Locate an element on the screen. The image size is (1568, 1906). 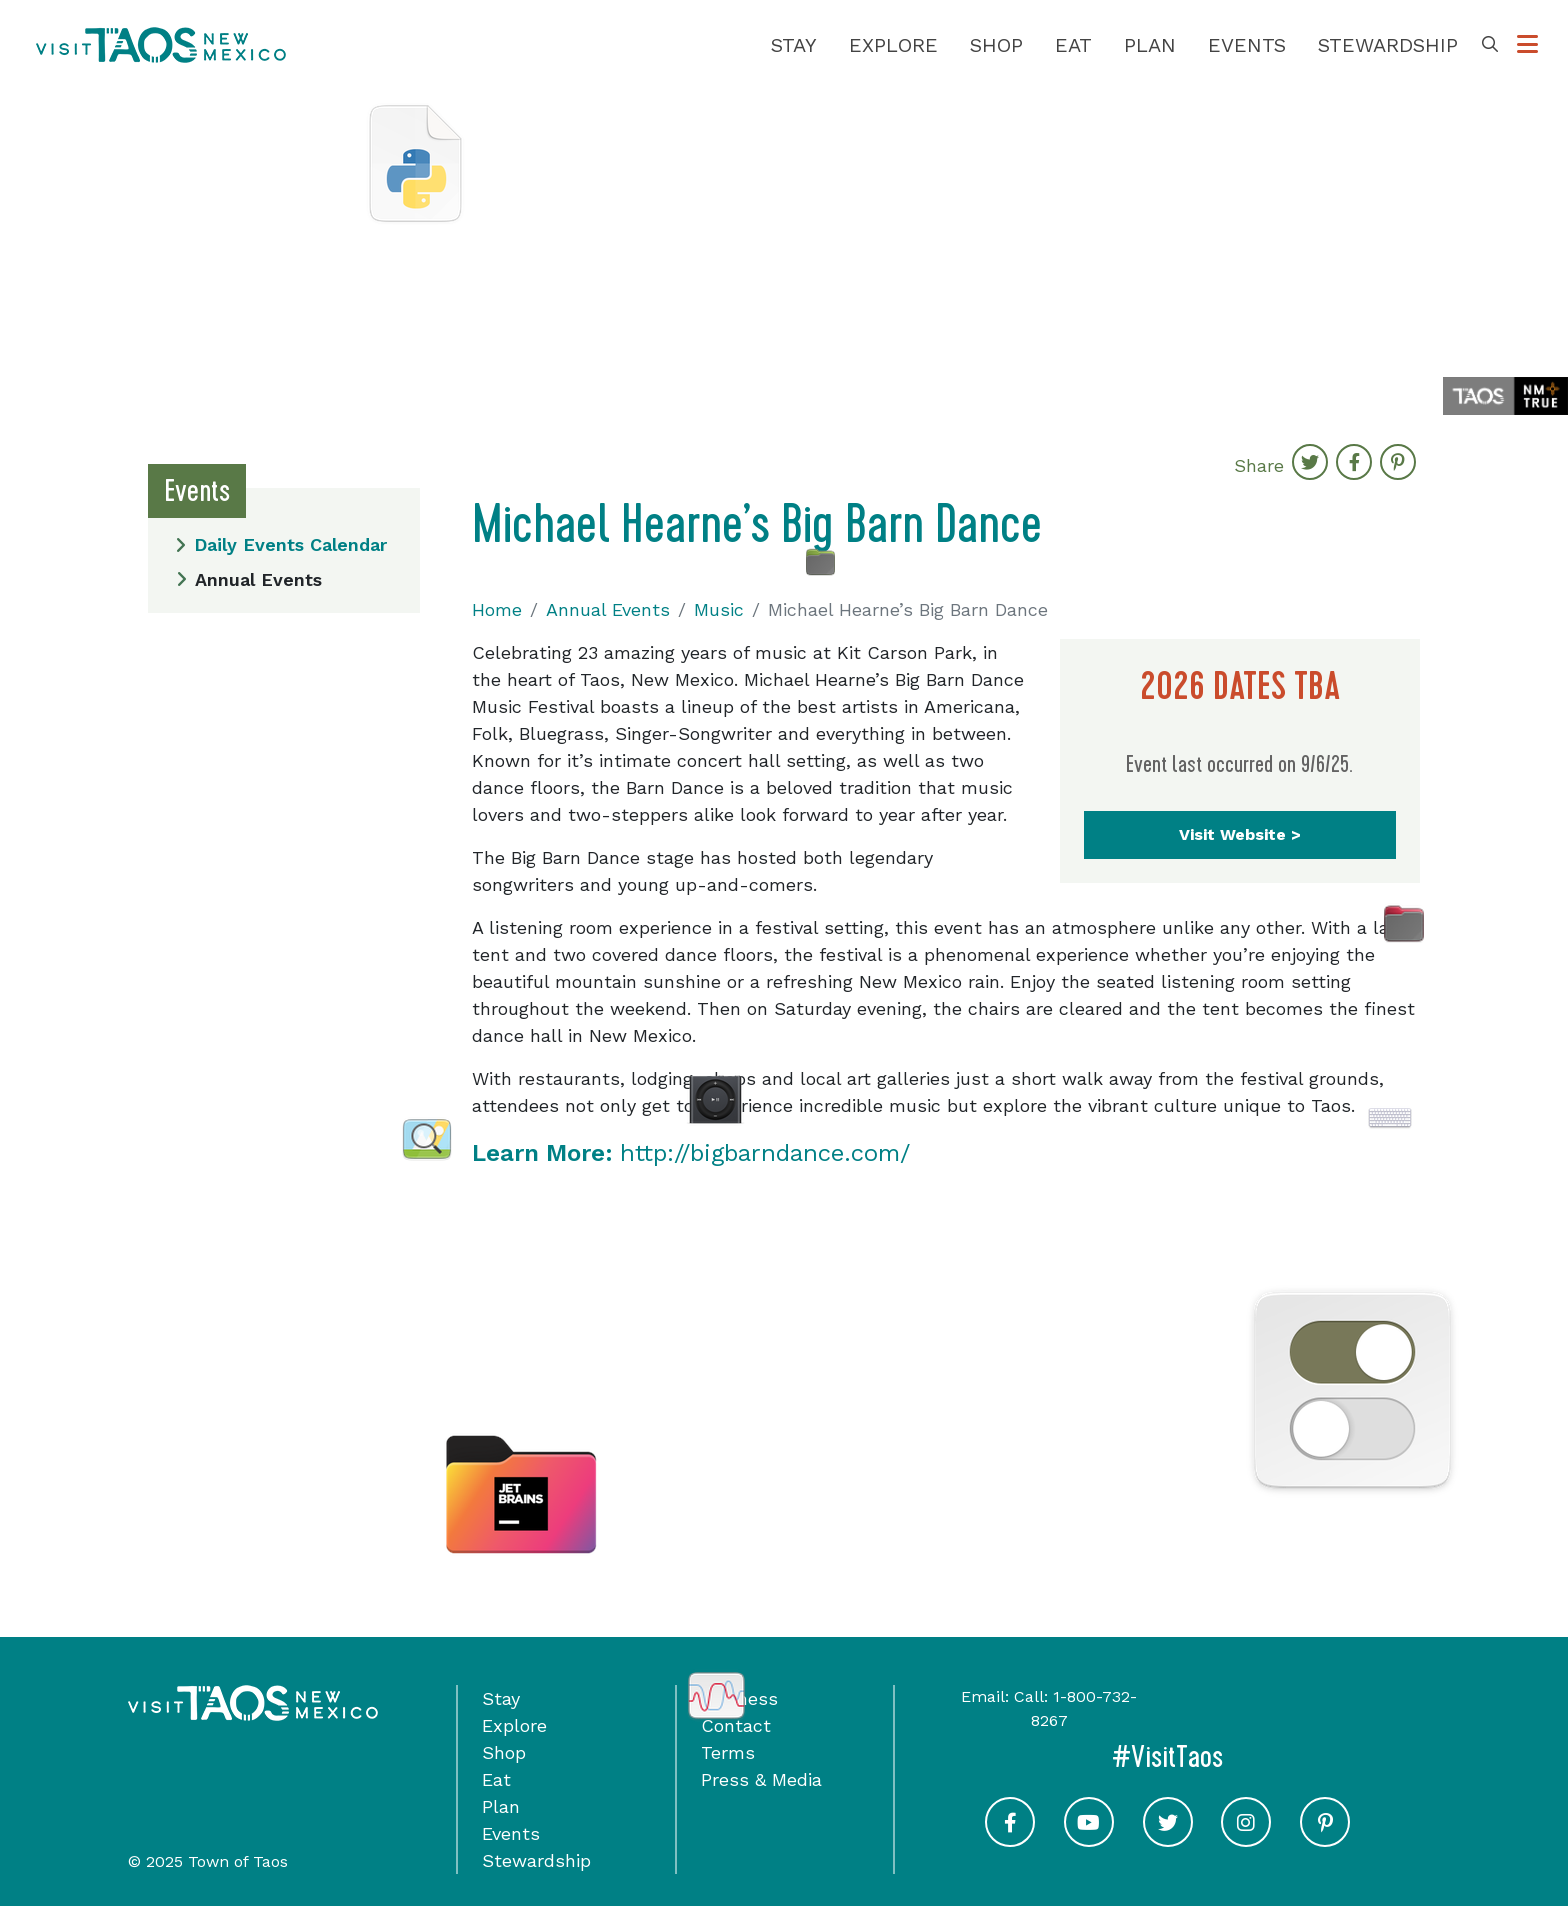
access a remote or network folder is located at coordinates (820, 561).